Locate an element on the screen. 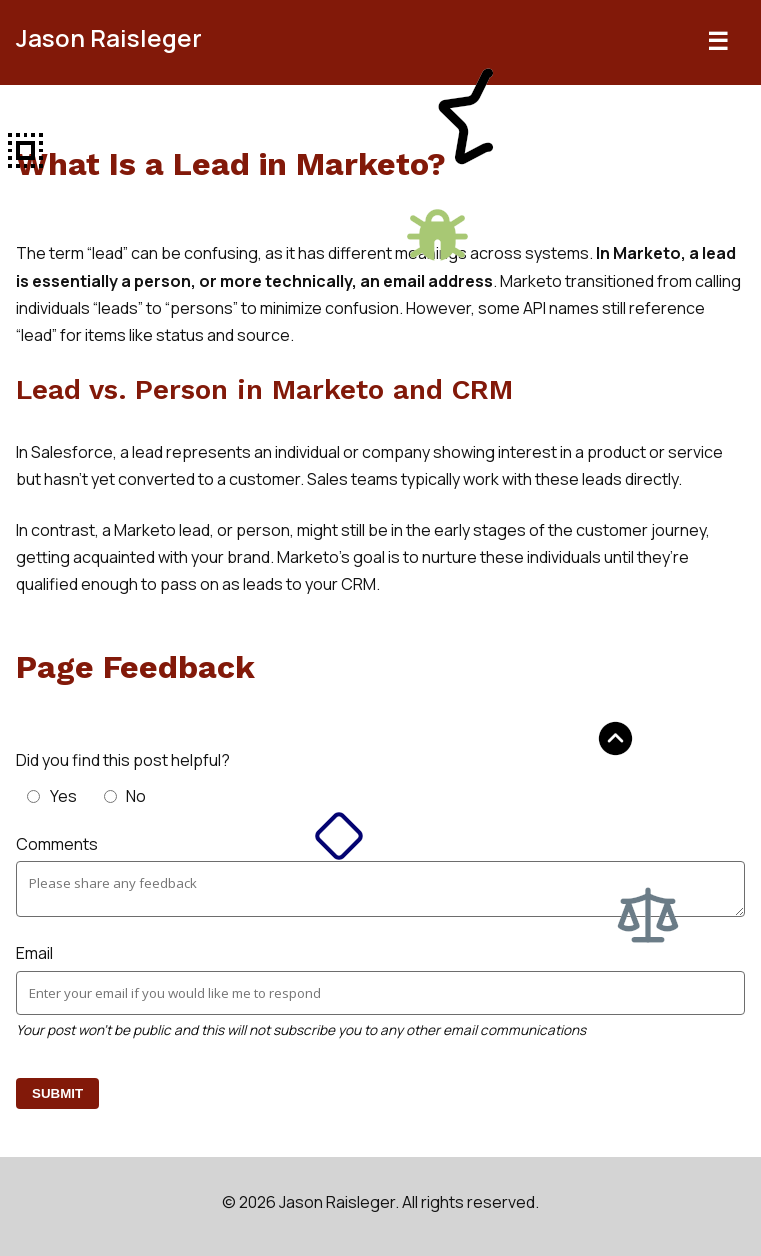 The image size is (761, 1256). indicates a partial or half-star rating is located at coordinates (488, 118).